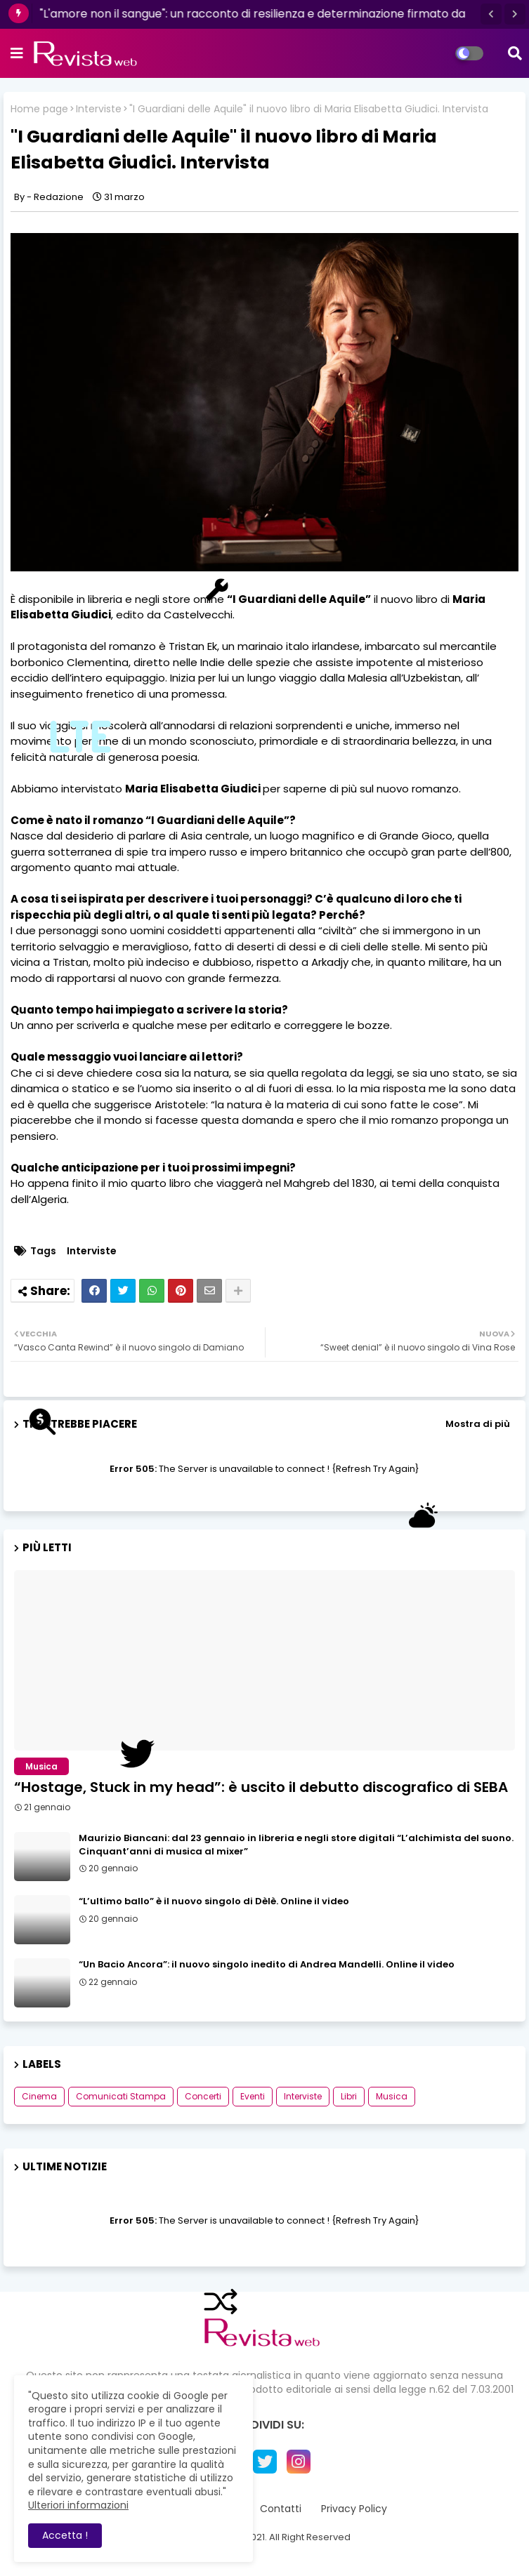 The image size is (529, 2576). Describe the element at coordinates (221, 2302) in the screenshot. I see `shuffle playback order` at that location.